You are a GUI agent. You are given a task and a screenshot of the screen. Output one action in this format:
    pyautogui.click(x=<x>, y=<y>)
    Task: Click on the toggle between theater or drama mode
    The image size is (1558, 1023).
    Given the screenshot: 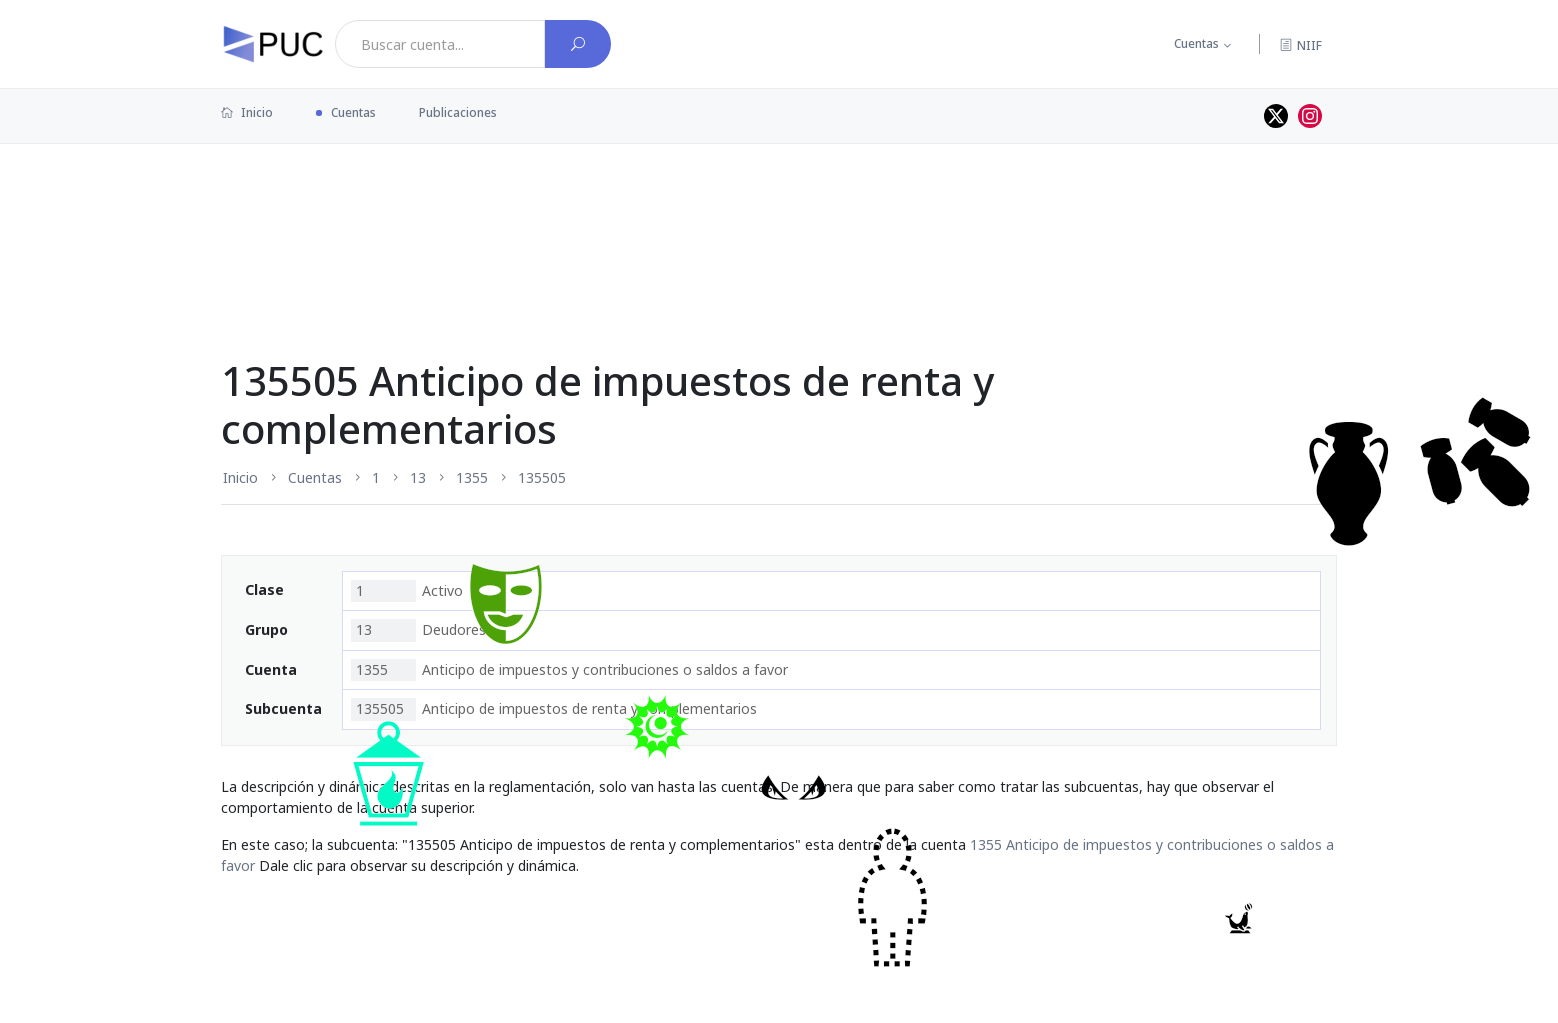 What is the action you would take?
    pyautogui.click(x=505, y=604)
    